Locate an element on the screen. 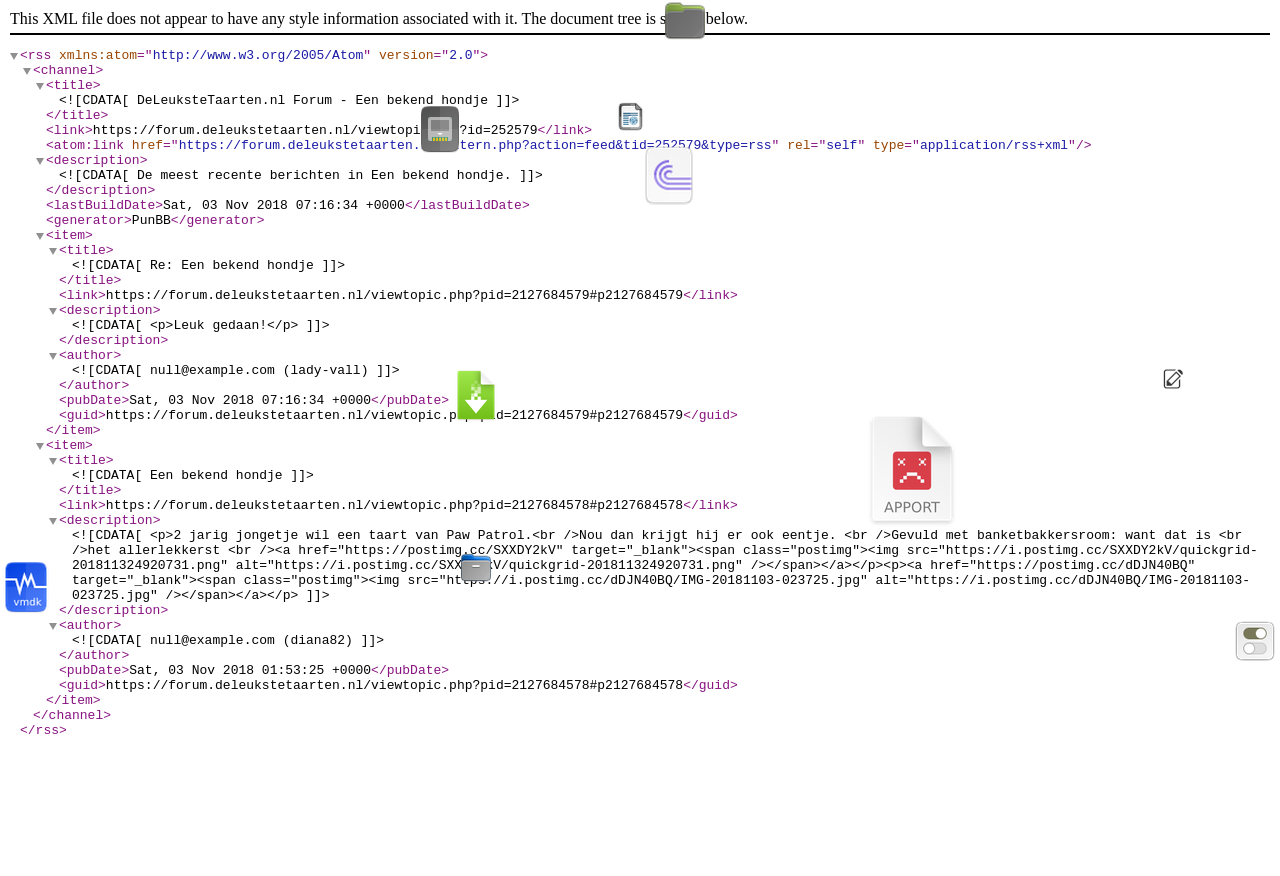 This screenshot has width=1280, height=876. indicates a retro game ROM file is located at coordinates (440, 129).